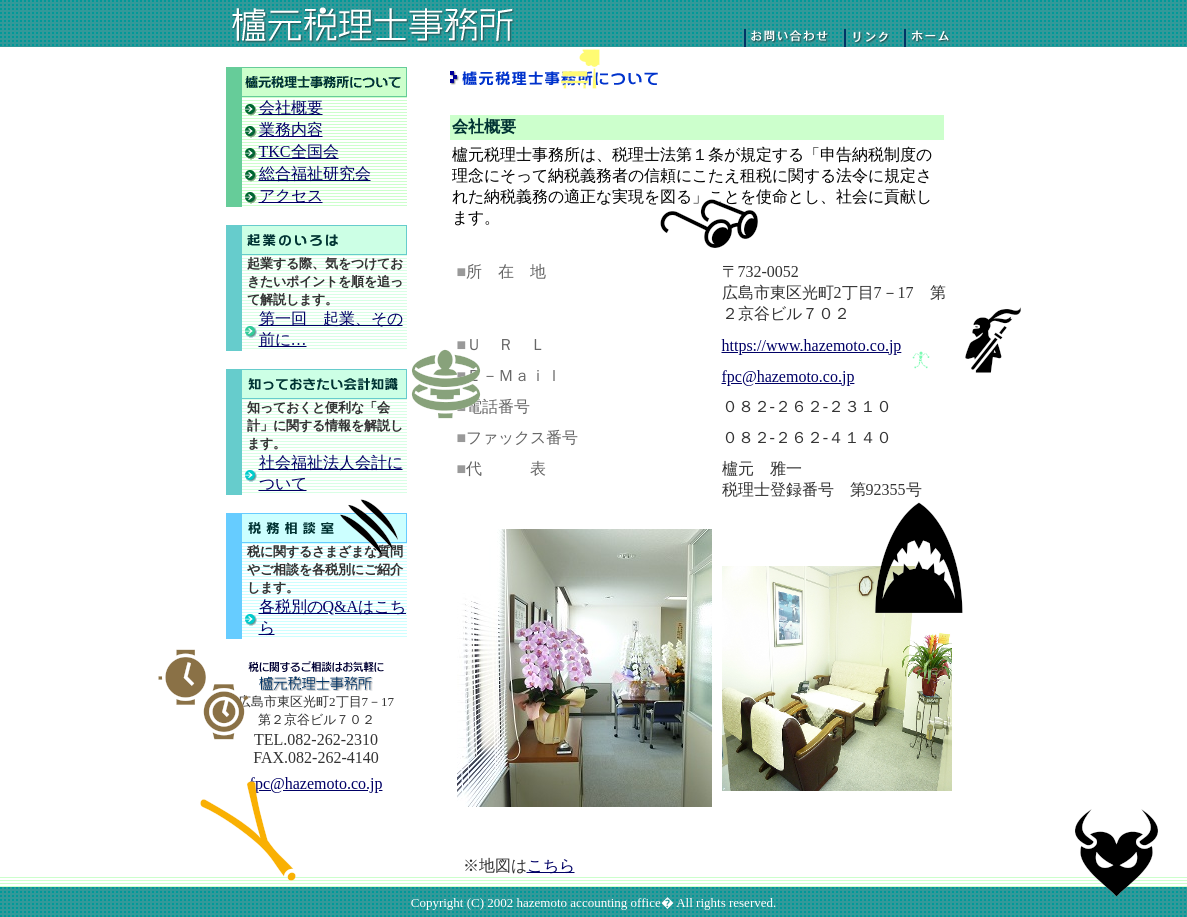 This screenshot has height=917, width=1187. What do you see at coordinates (446, 384) in the screenshot?
I see `activate teleportation portal` at bounding box center [446, 384].